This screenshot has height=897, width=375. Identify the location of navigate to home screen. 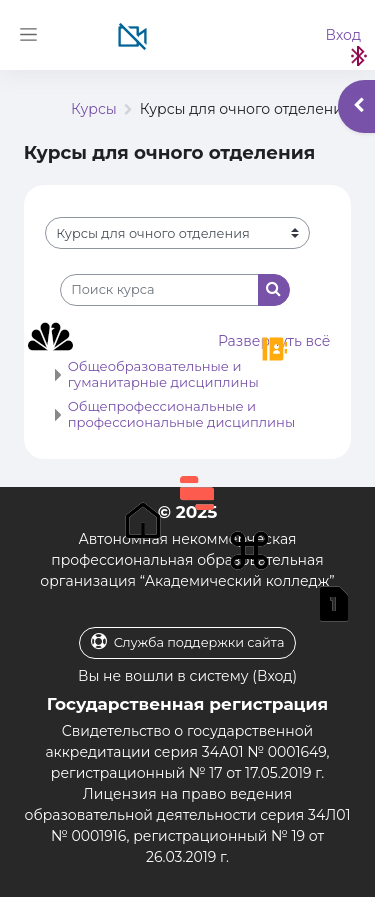
(143, 521).